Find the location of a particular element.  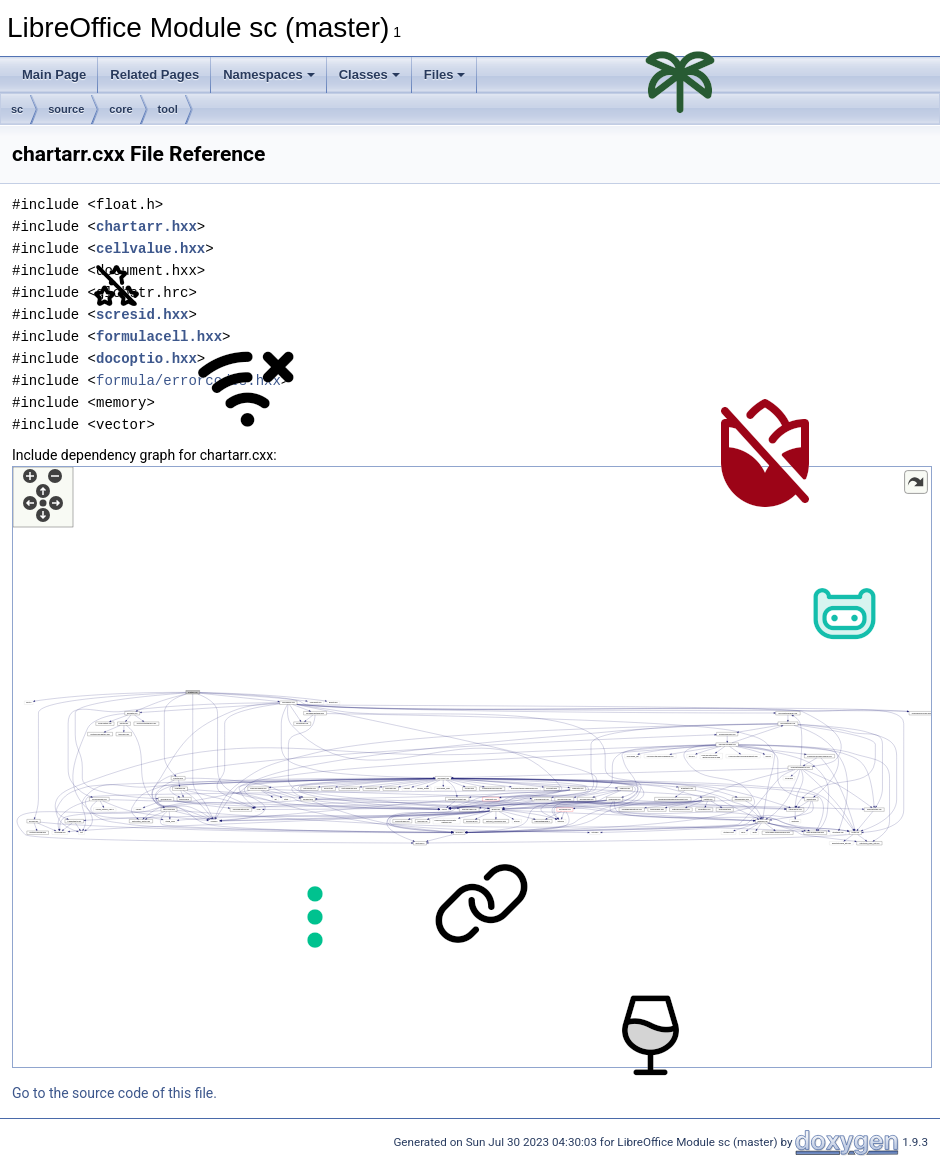

indicates a tropical or vacation-related category is located at coordinates (680, 81).